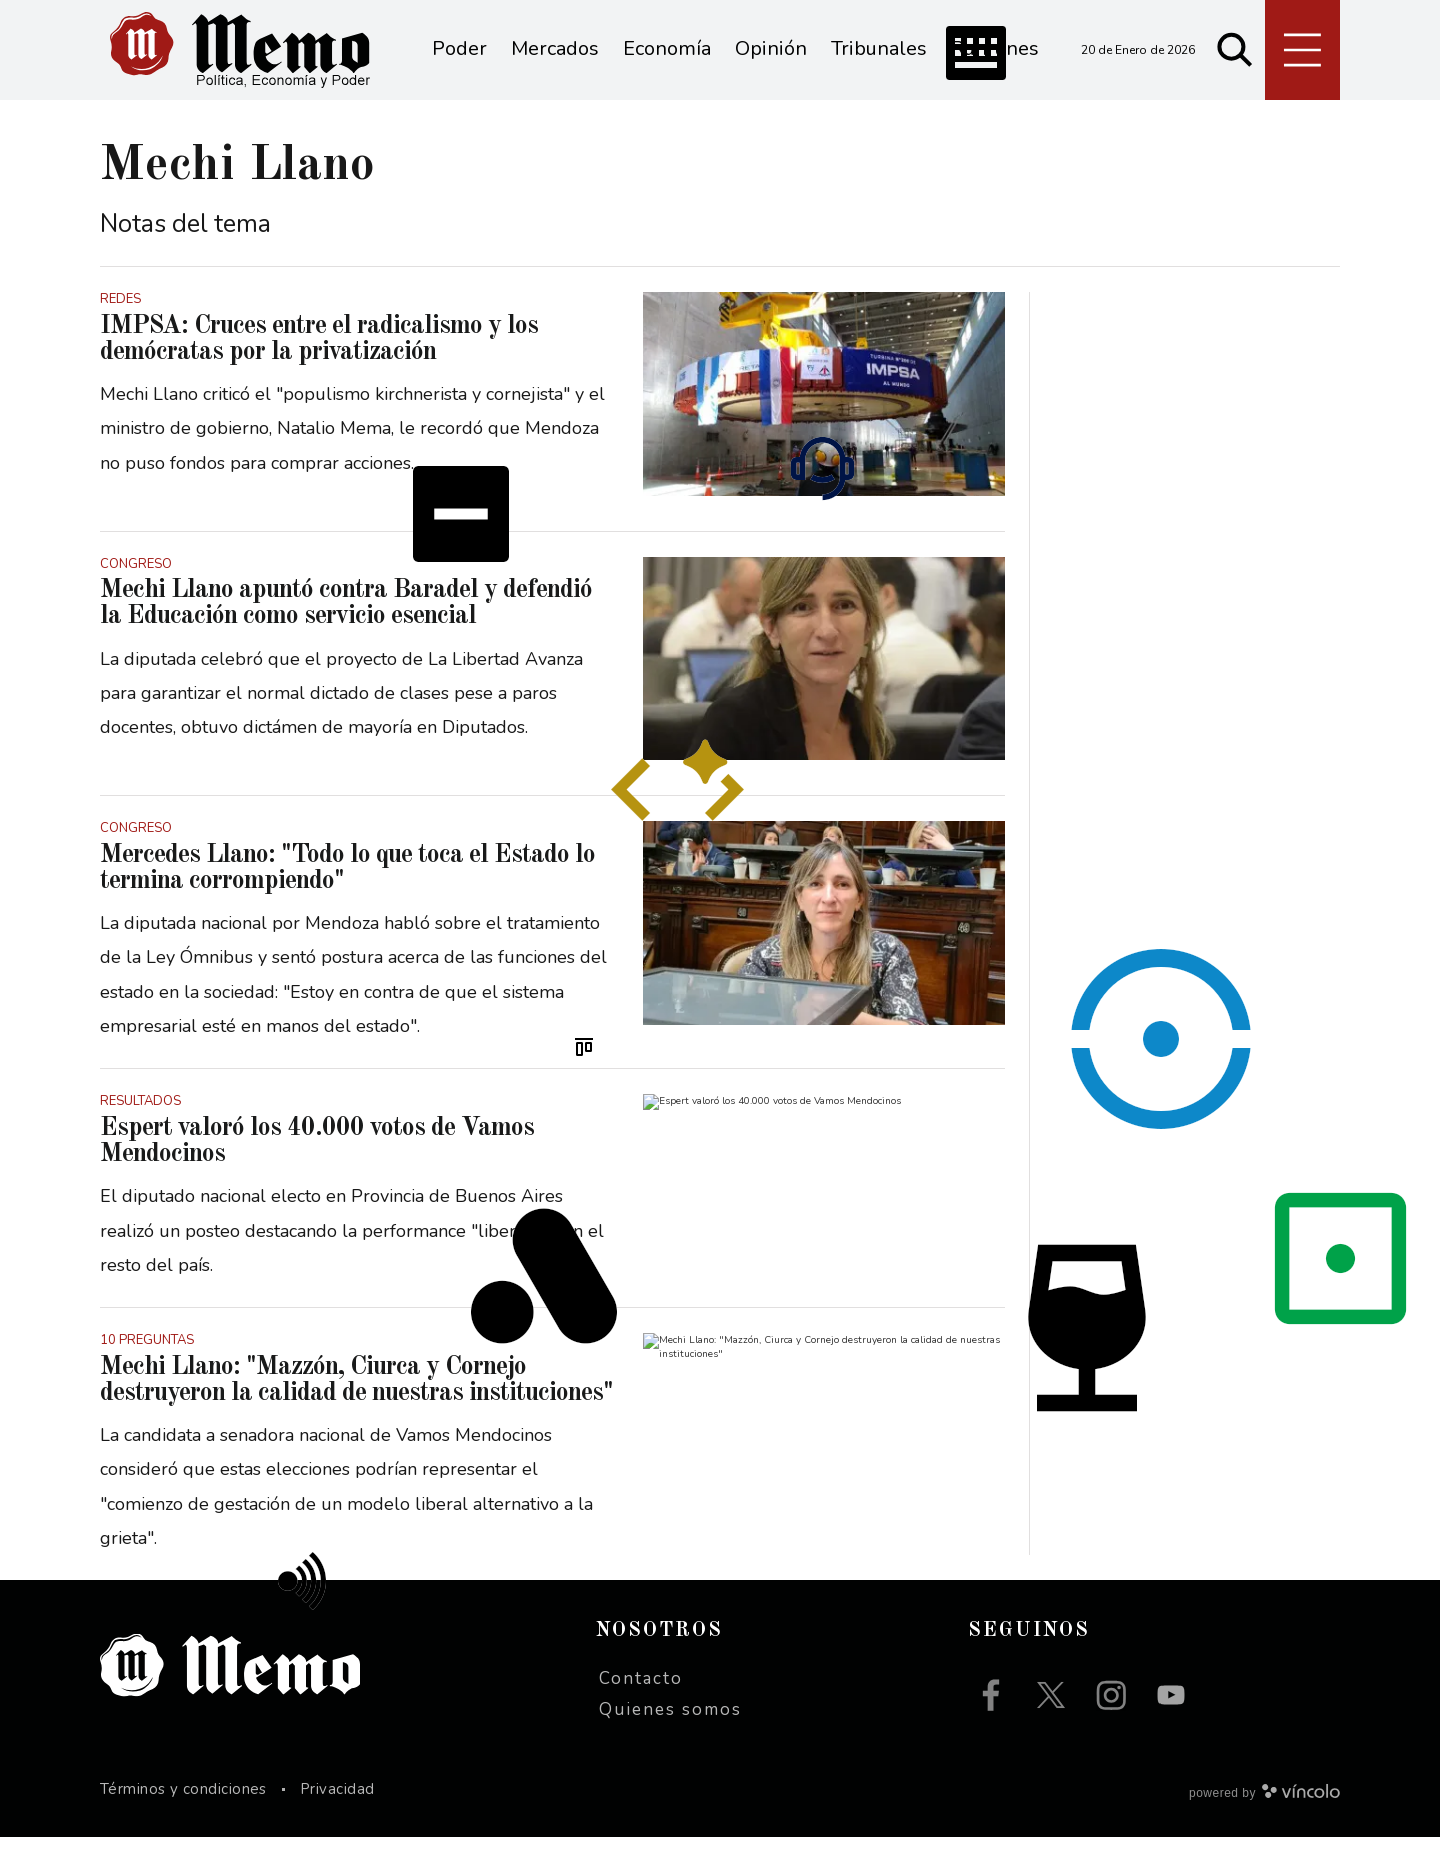  I want to click on roll the dice or generate a random result, so click(1340, 1258).